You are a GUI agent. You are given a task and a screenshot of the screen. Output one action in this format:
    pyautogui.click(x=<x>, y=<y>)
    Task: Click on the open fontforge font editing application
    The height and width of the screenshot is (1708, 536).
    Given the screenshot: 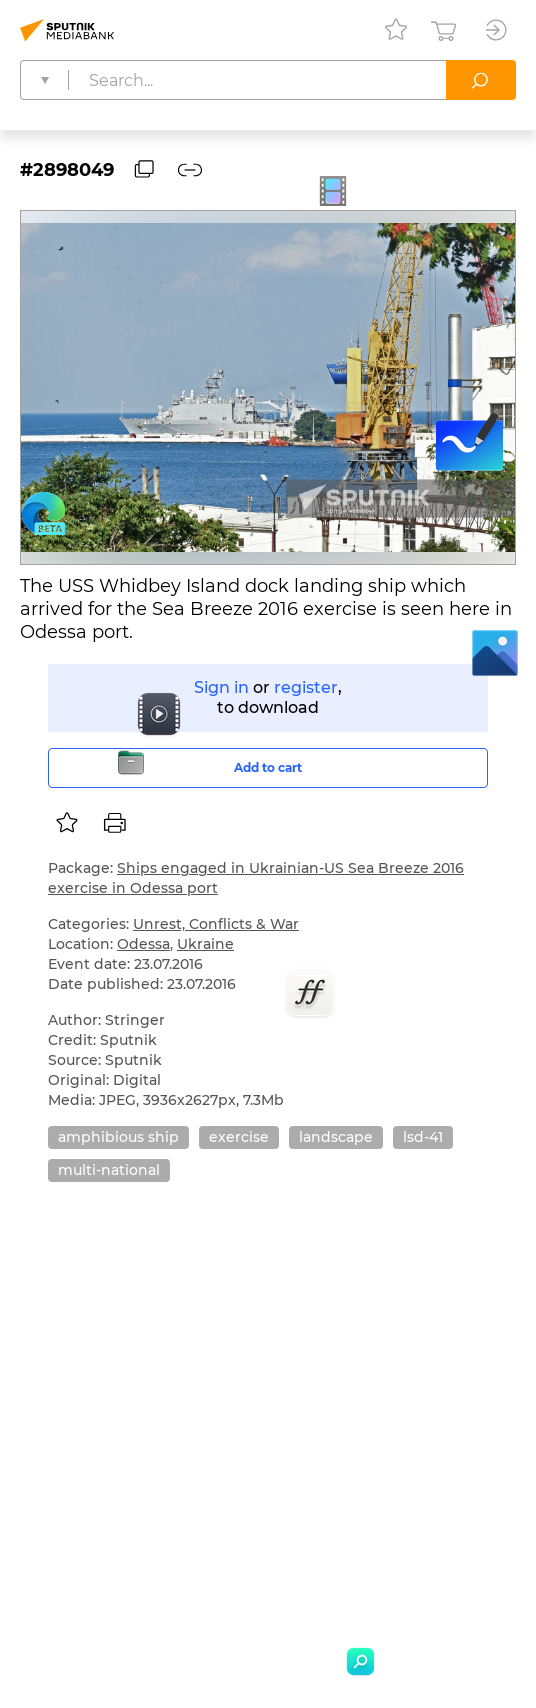 What is the action you would take?
    pyautogui.click(x=310, y=992)
    